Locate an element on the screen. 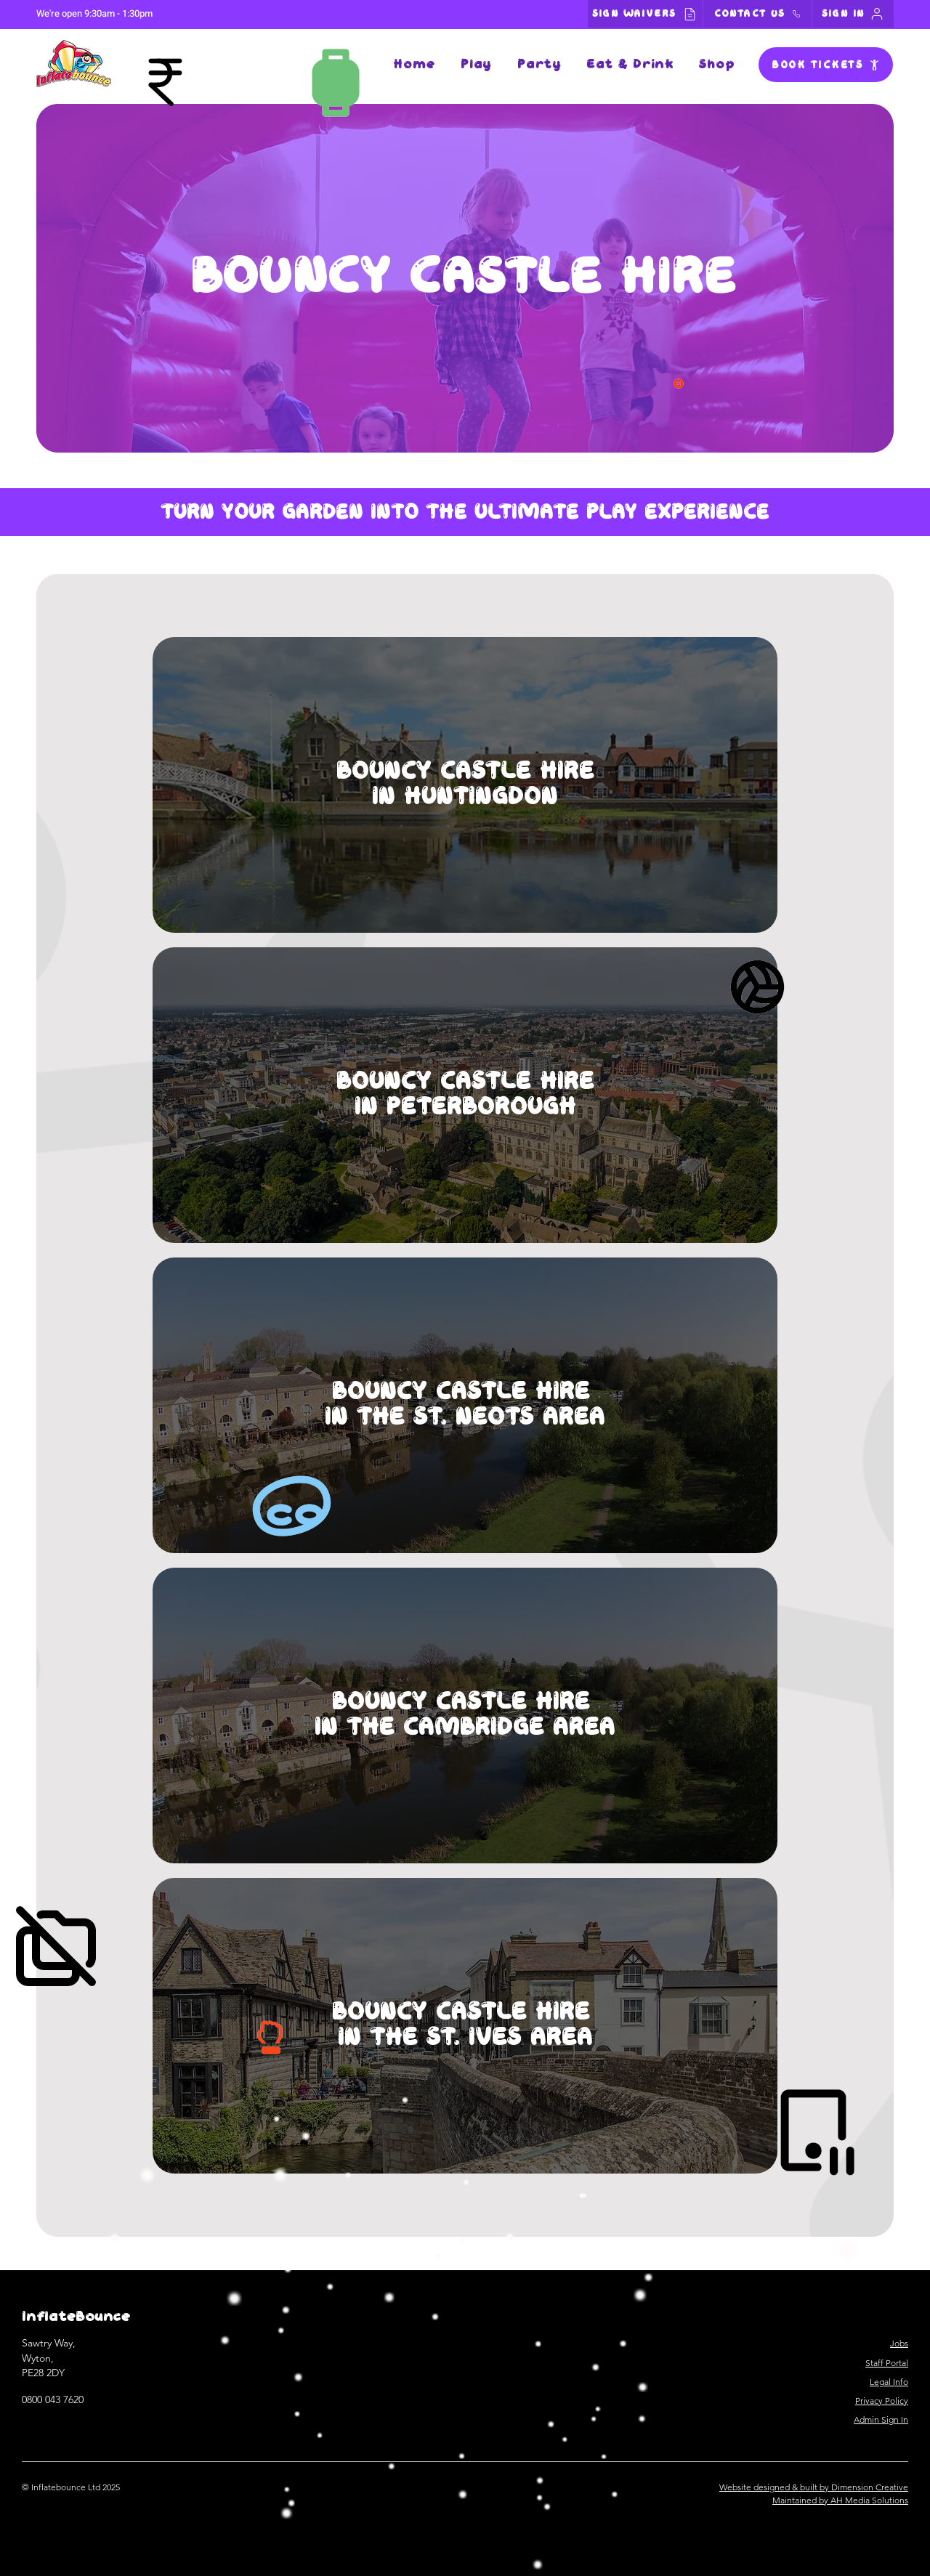 The width and height of the screenshot is (930, 2576). pause media playback on tablet device is located at coordinates (813, 2130).